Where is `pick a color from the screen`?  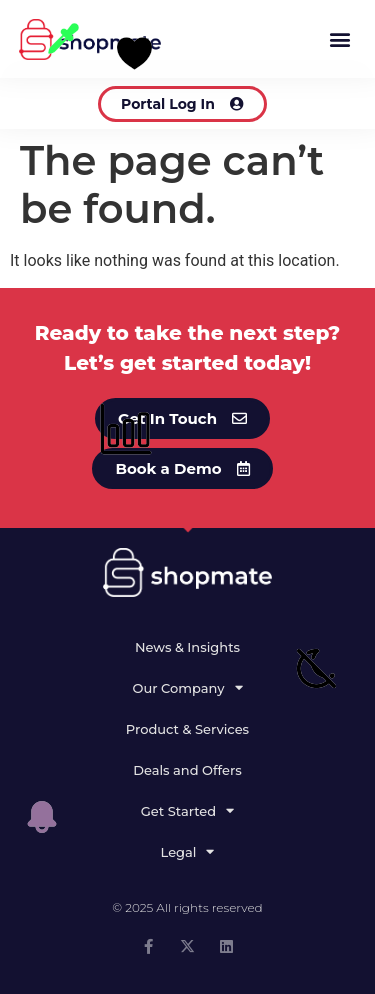 pick a color from the screen is located at coordinates (63, 38).